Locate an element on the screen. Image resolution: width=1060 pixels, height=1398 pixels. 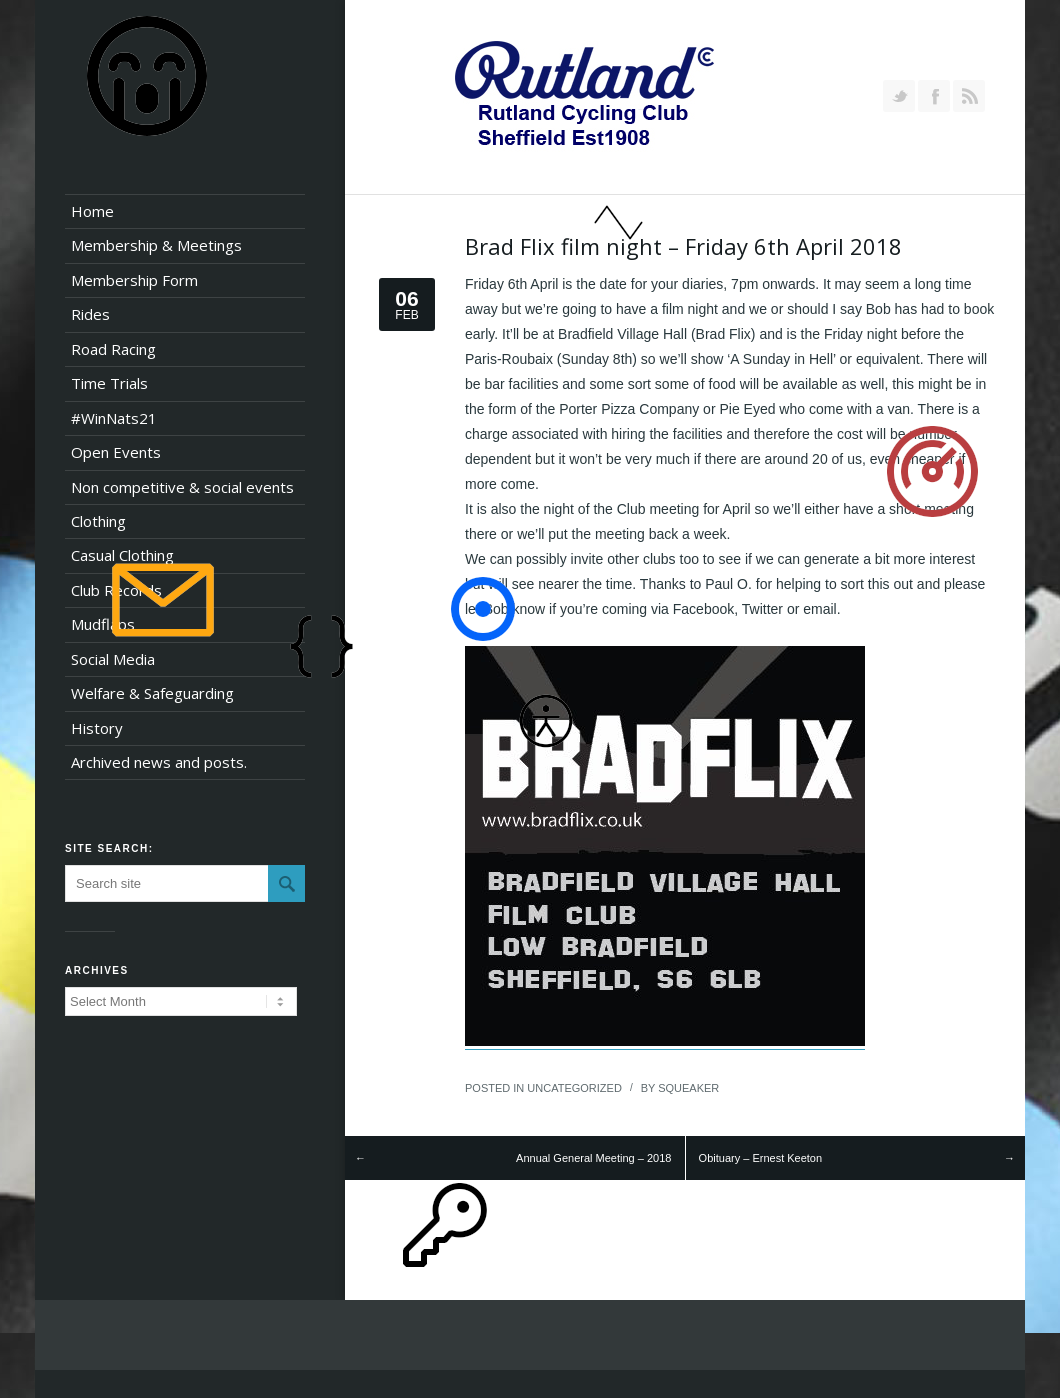
toggle triangle waveform in audio synthesizer is located at coordinates (618, 222).